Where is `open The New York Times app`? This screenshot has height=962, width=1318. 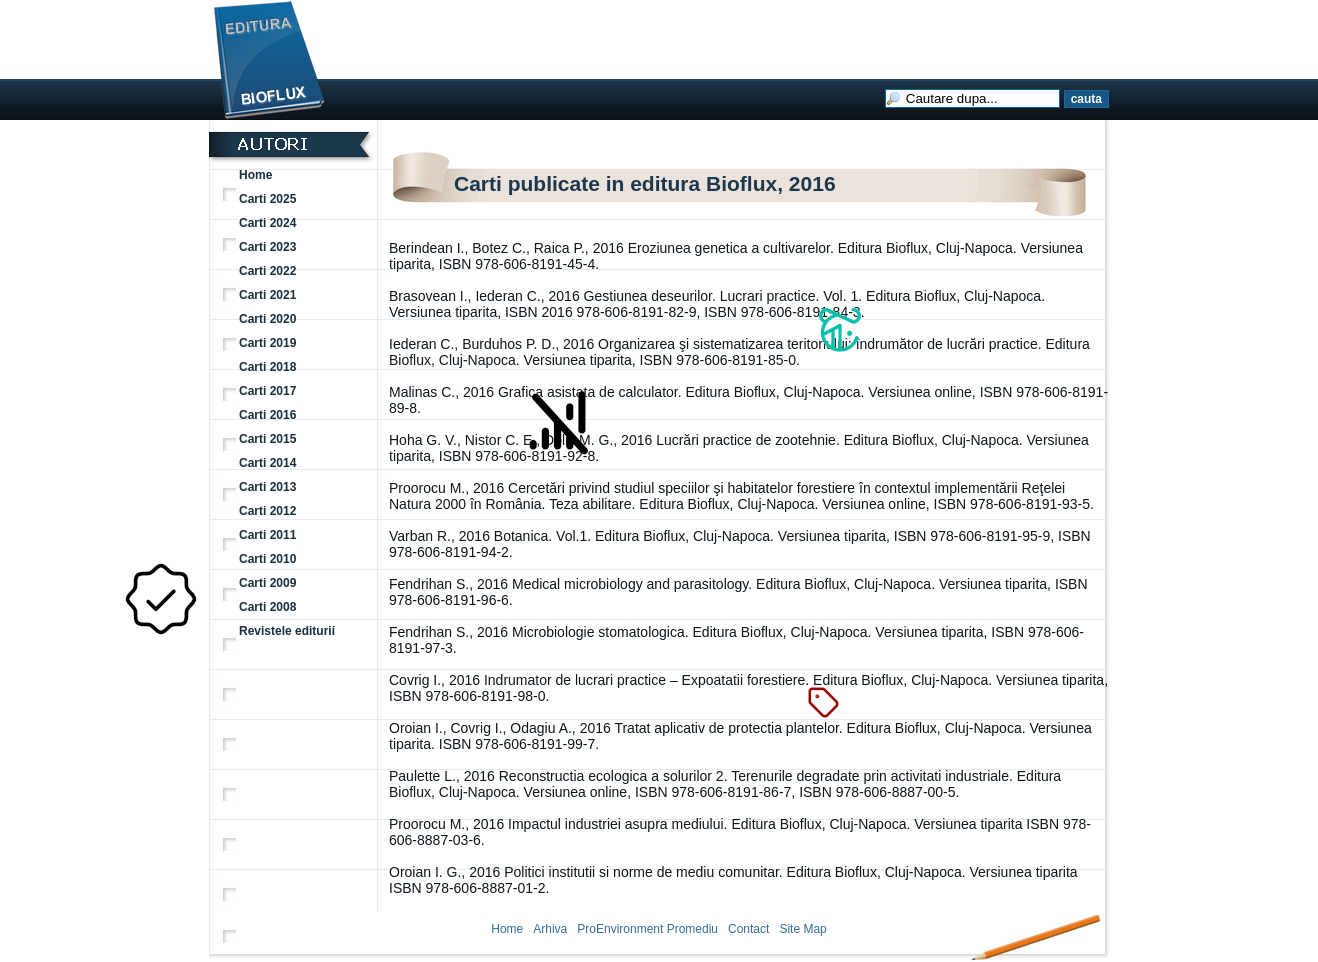
open The New York Times app is located at coordinates (840, 329).